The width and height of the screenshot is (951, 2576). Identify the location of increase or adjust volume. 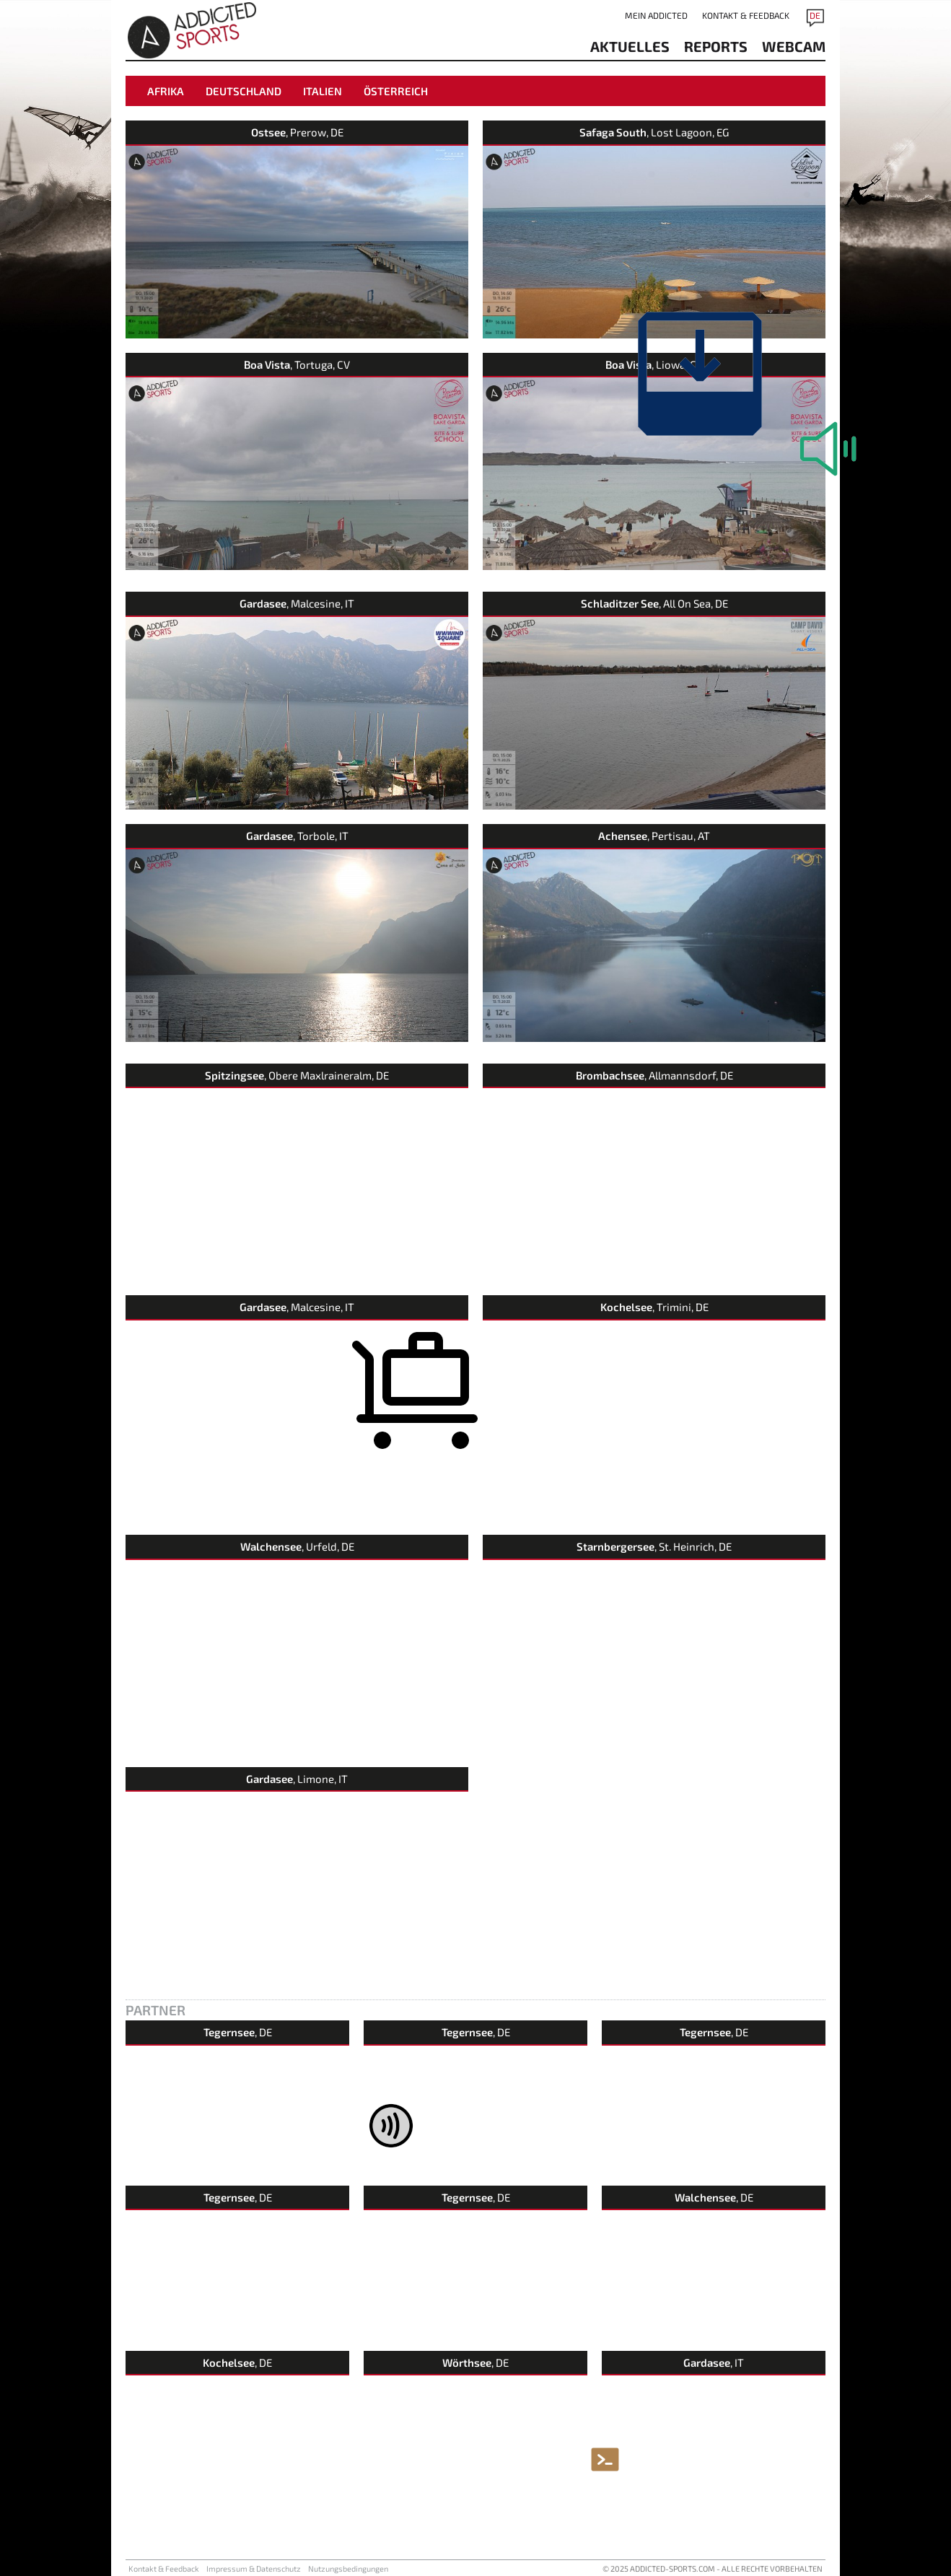
(827, 449).